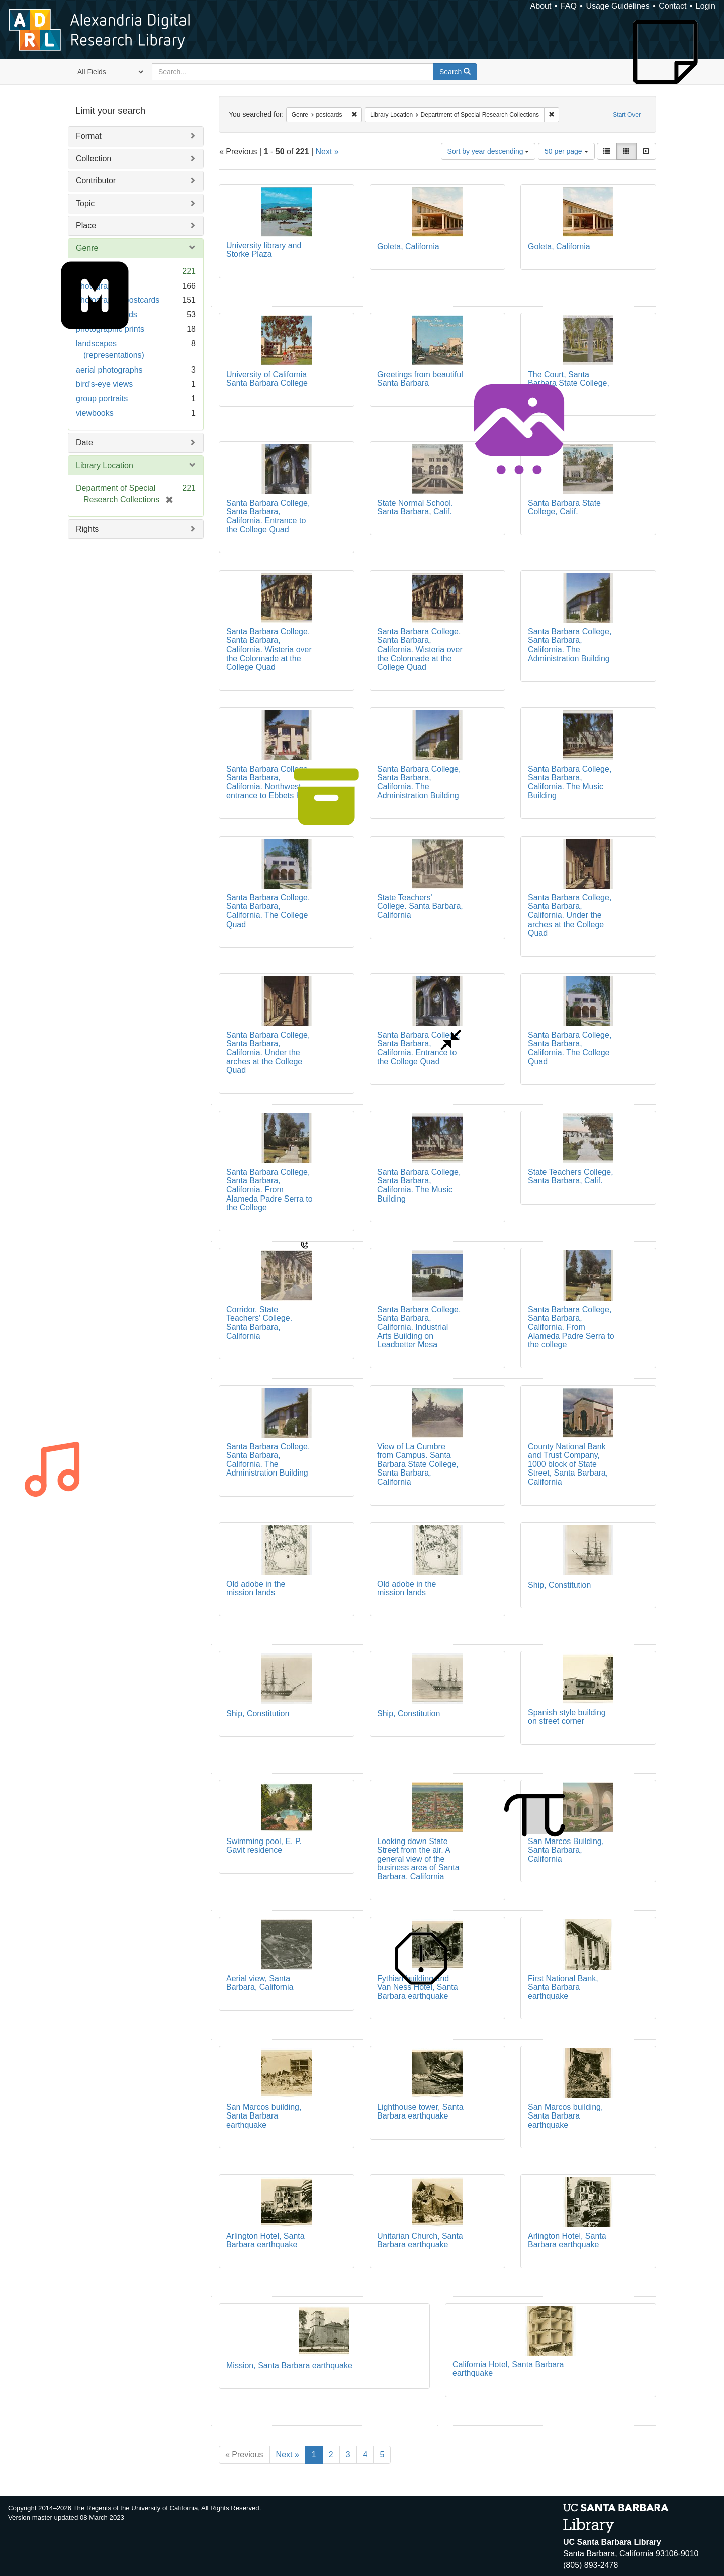 This screenshot has height=2576, width=724. I want to click on view instant photos or polaroid-style images, so click(519, 429).